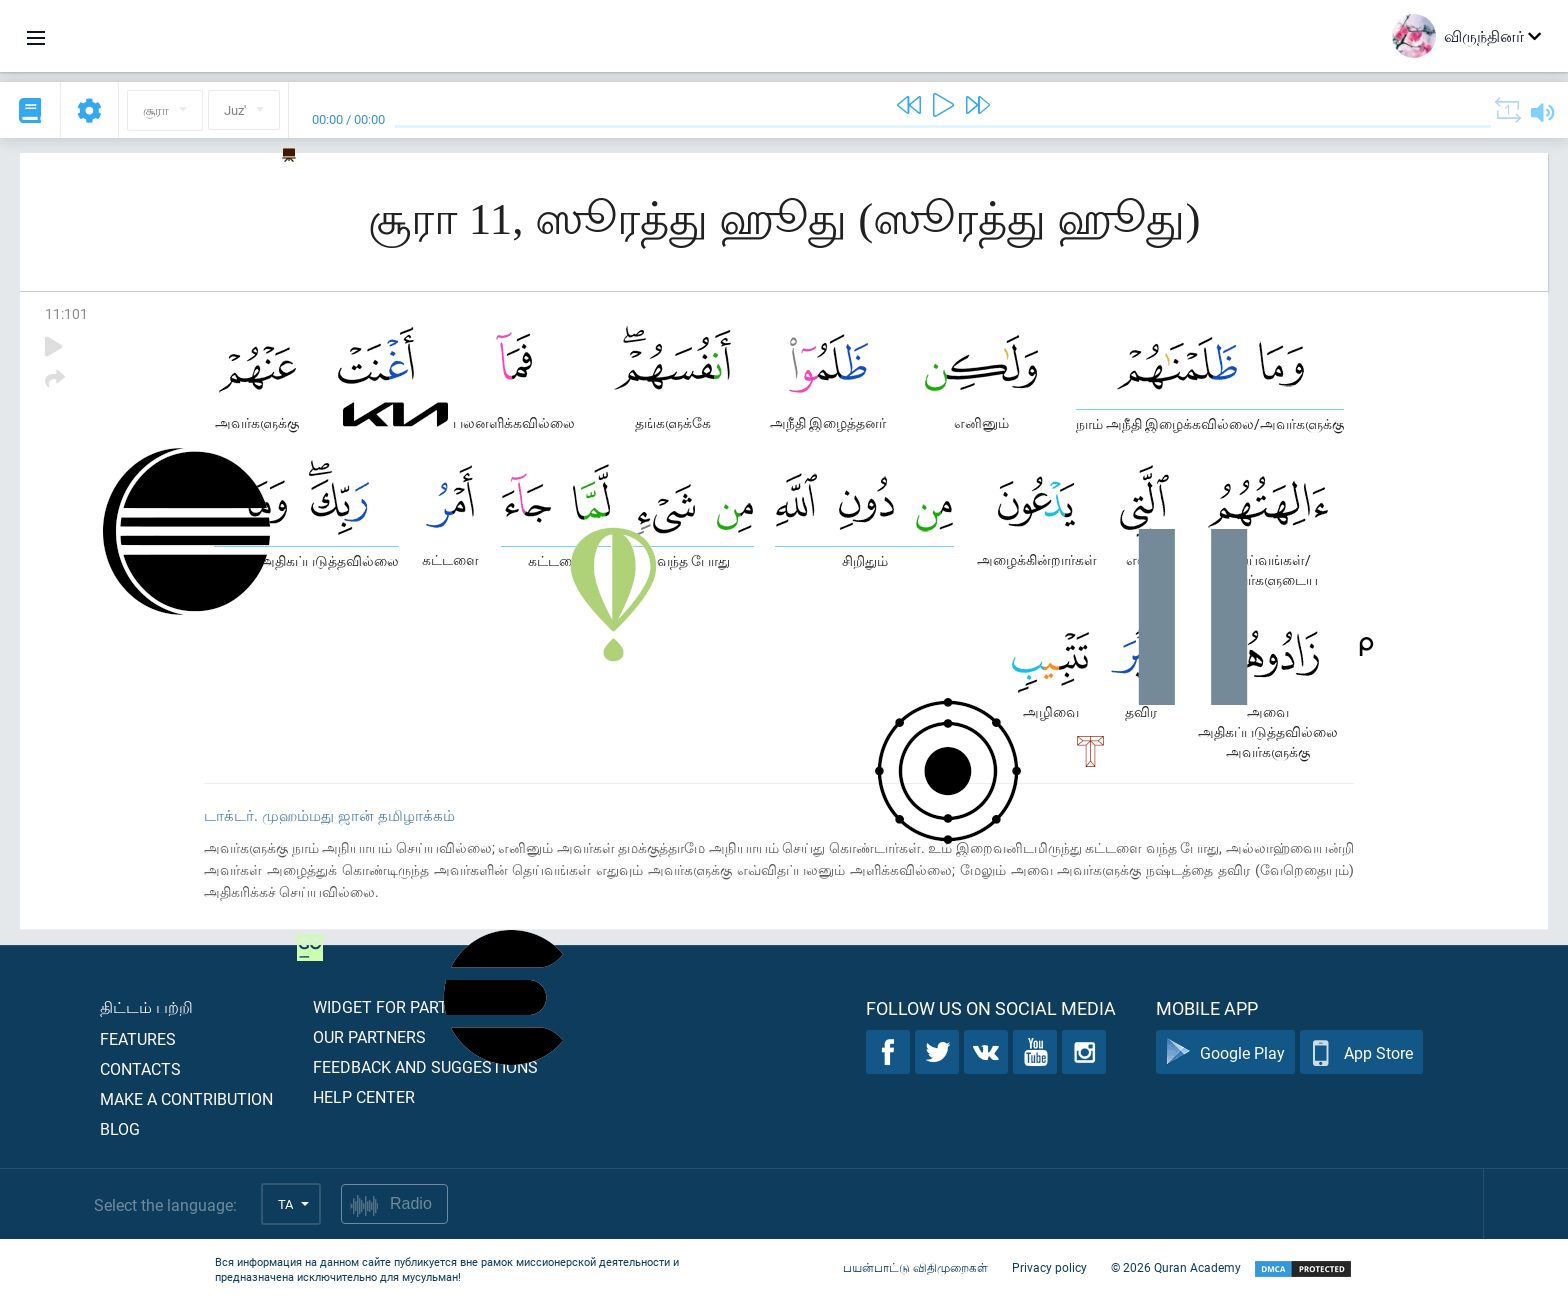  Describe the element at coordinates (503, 997) in the screenshot. I see `Elasticsearch service or integration` at that location.